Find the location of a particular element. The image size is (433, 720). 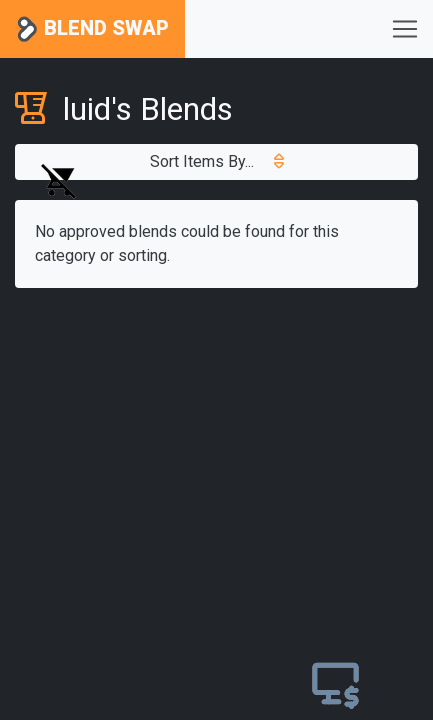

remove item from shopping cart is located at coordinates (59, 180).